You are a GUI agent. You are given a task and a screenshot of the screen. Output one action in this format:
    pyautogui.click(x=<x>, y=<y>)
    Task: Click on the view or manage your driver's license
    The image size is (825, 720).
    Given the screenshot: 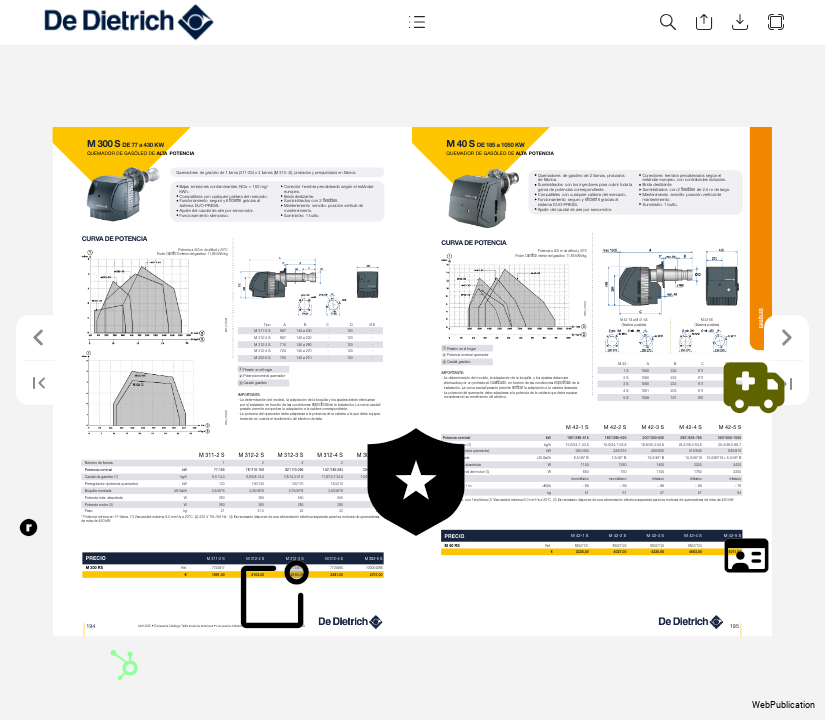 What is the action you would take?
    pyautogui.click(x=746, y=555)
    